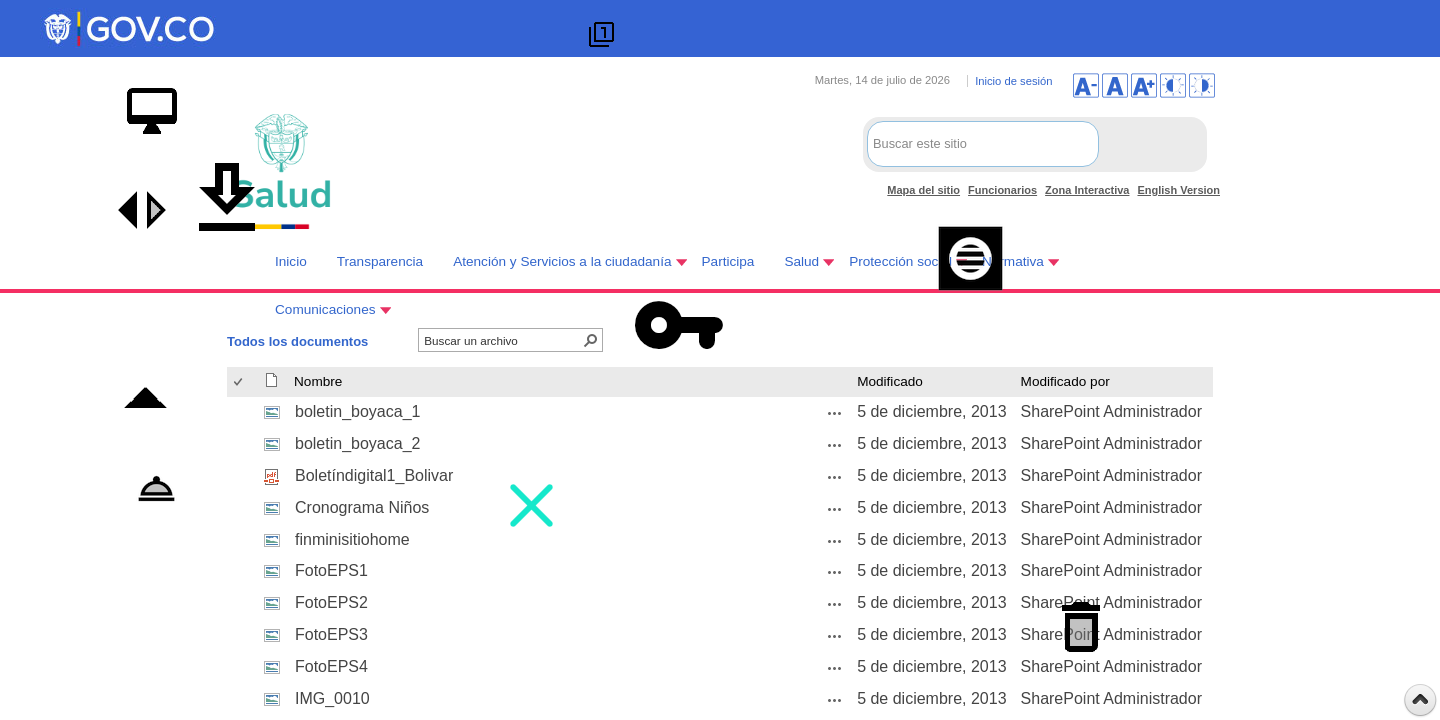 The height and width of the screenshot is (720, 1440). I want to click on close a window or dialog, so click(531, 505).